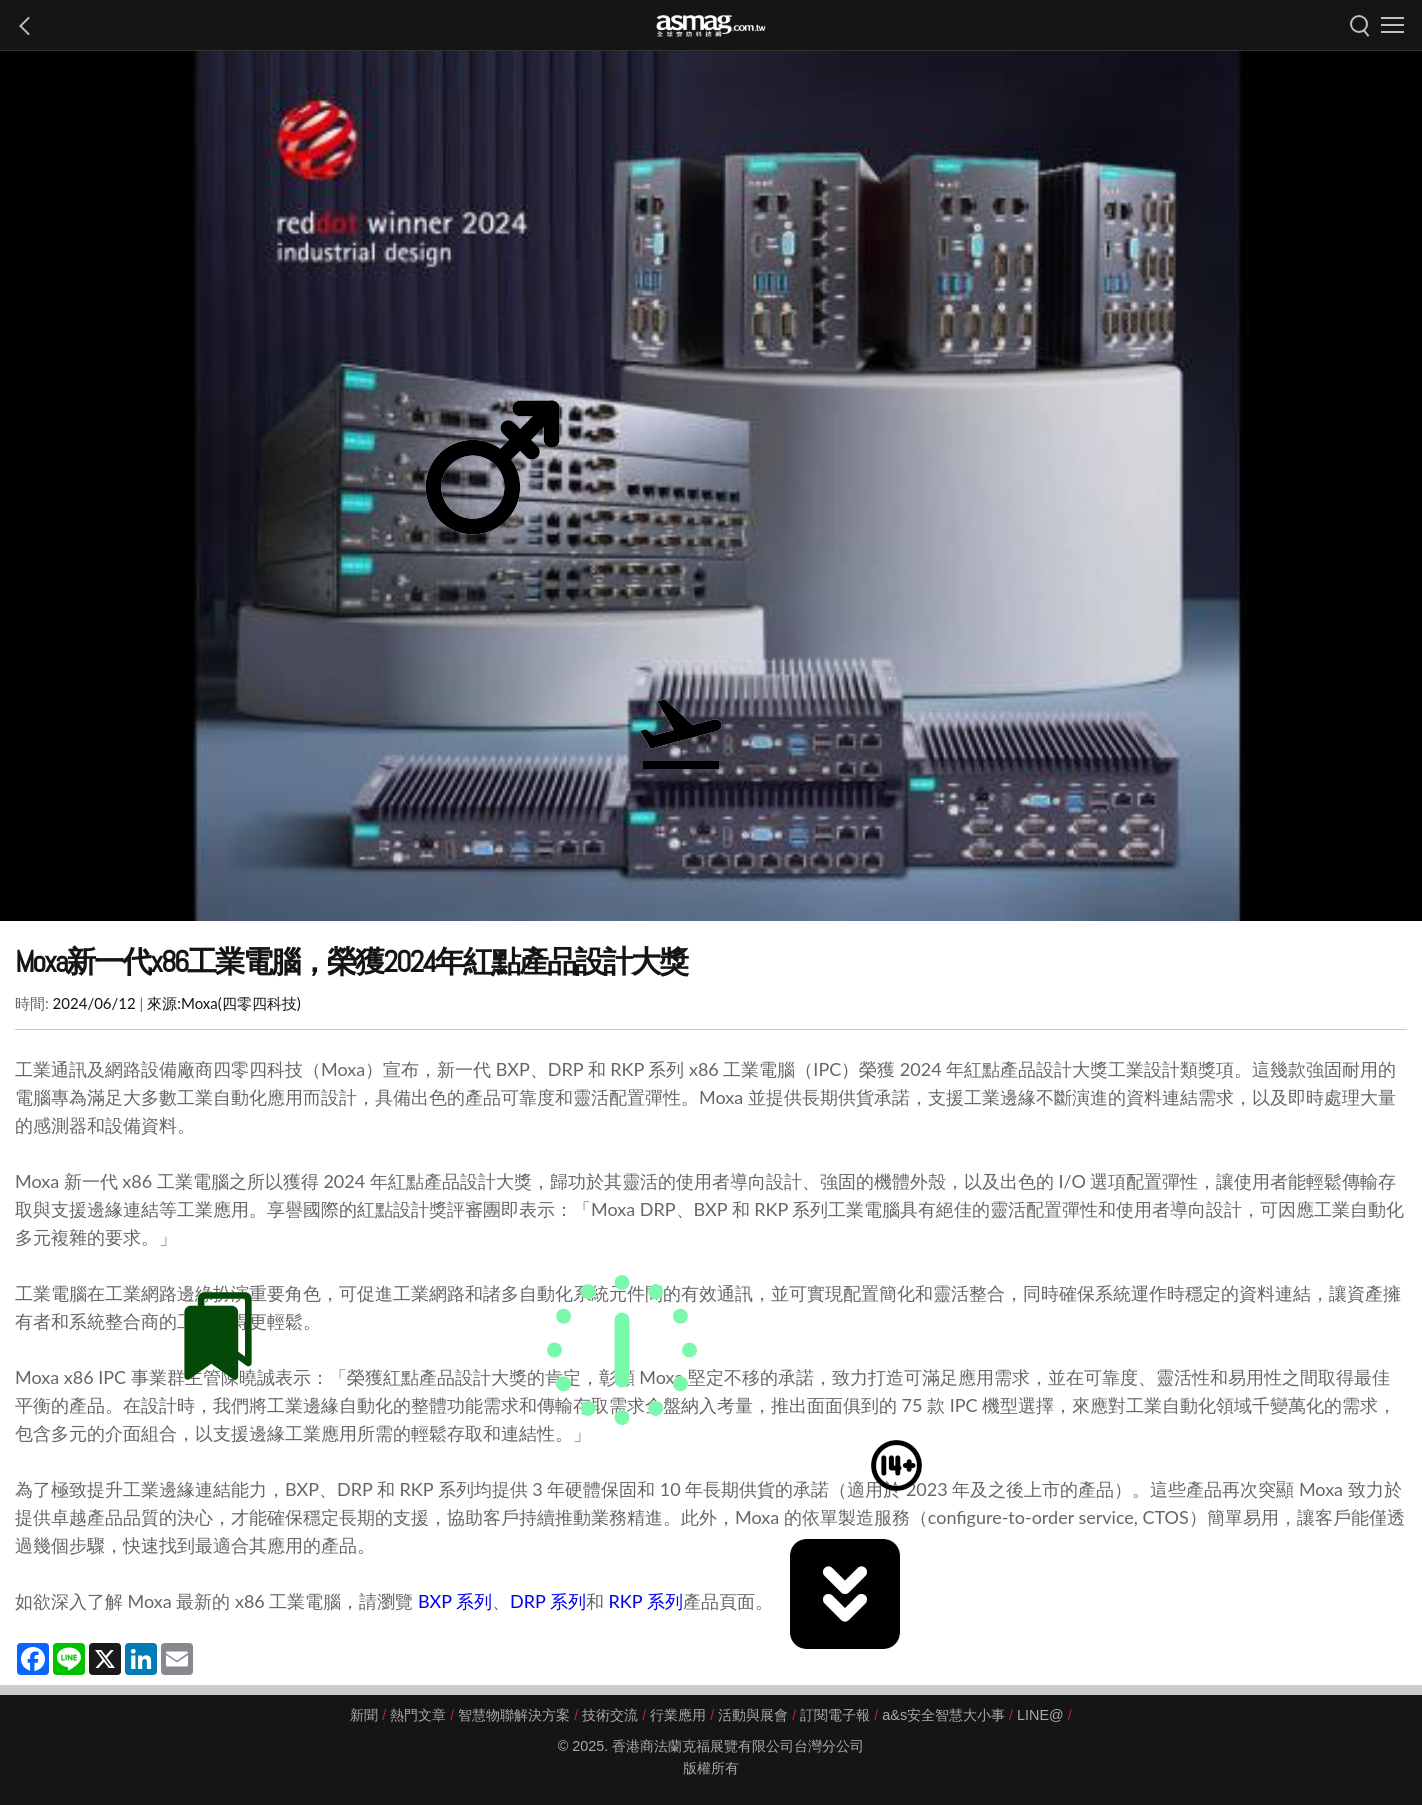 The image size is (1422, 1805). Describe the element at coordinates (622, 1350) in the screenshot. I see `view additional information or details` at that location.